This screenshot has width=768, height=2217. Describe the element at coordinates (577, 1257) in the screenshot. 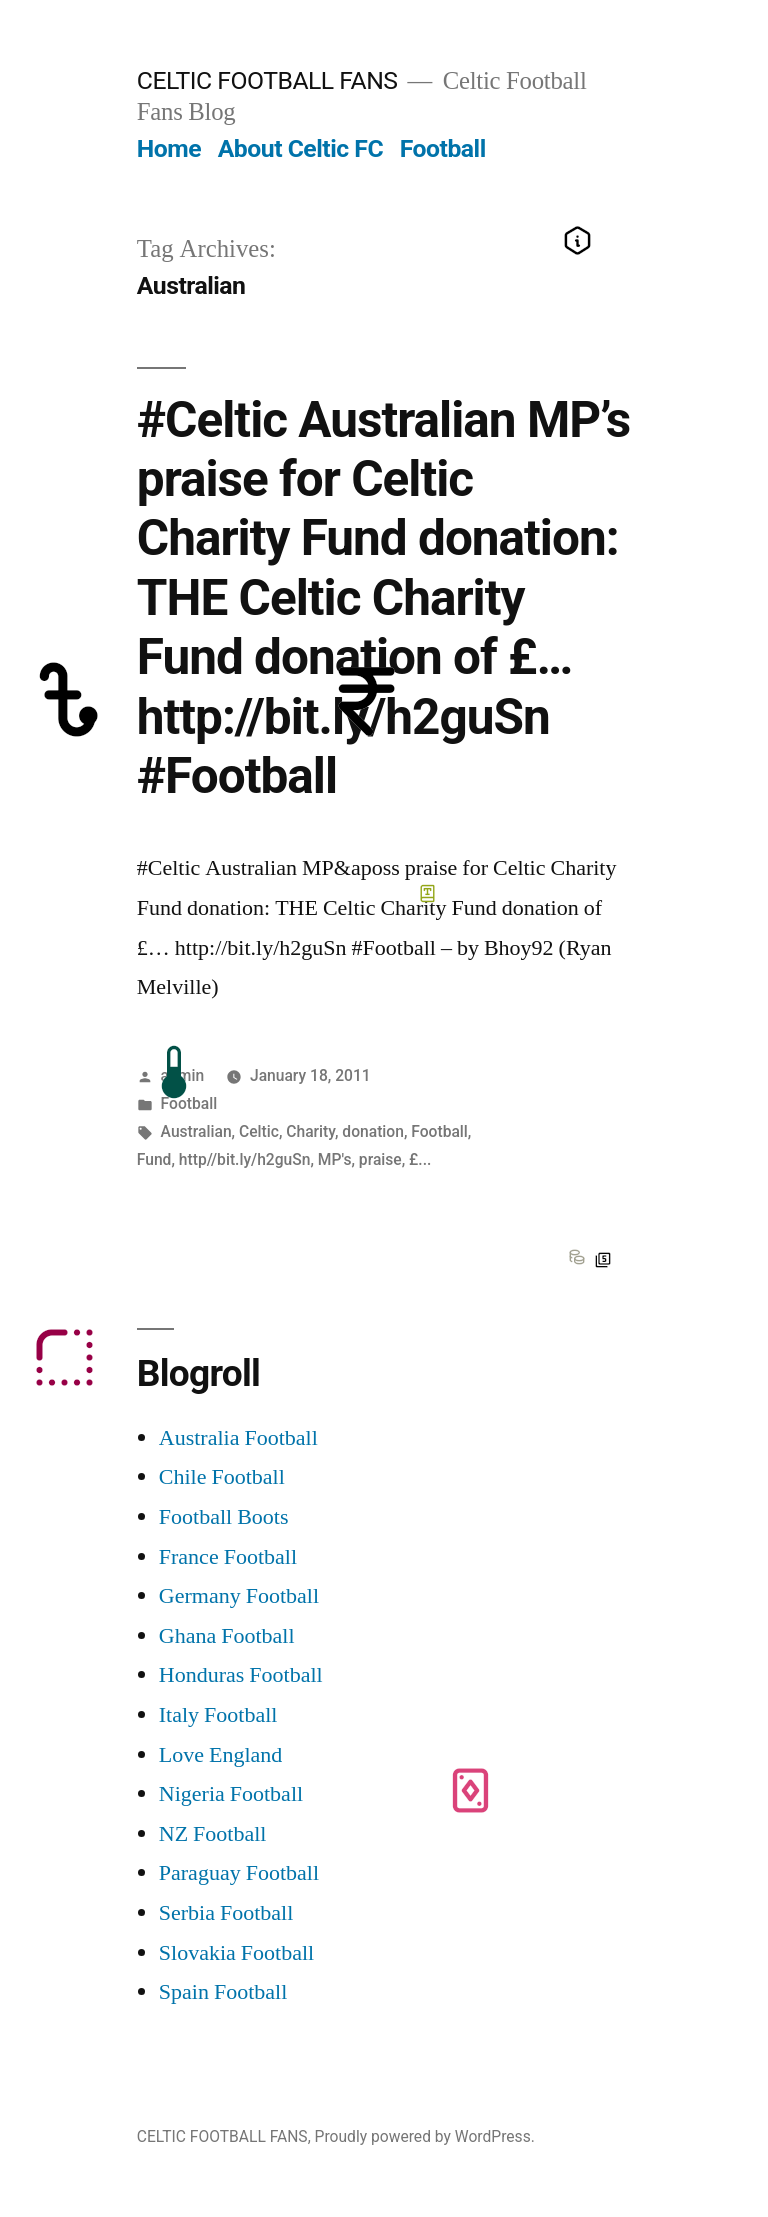

I see `view your coin balance or currency` at that location.